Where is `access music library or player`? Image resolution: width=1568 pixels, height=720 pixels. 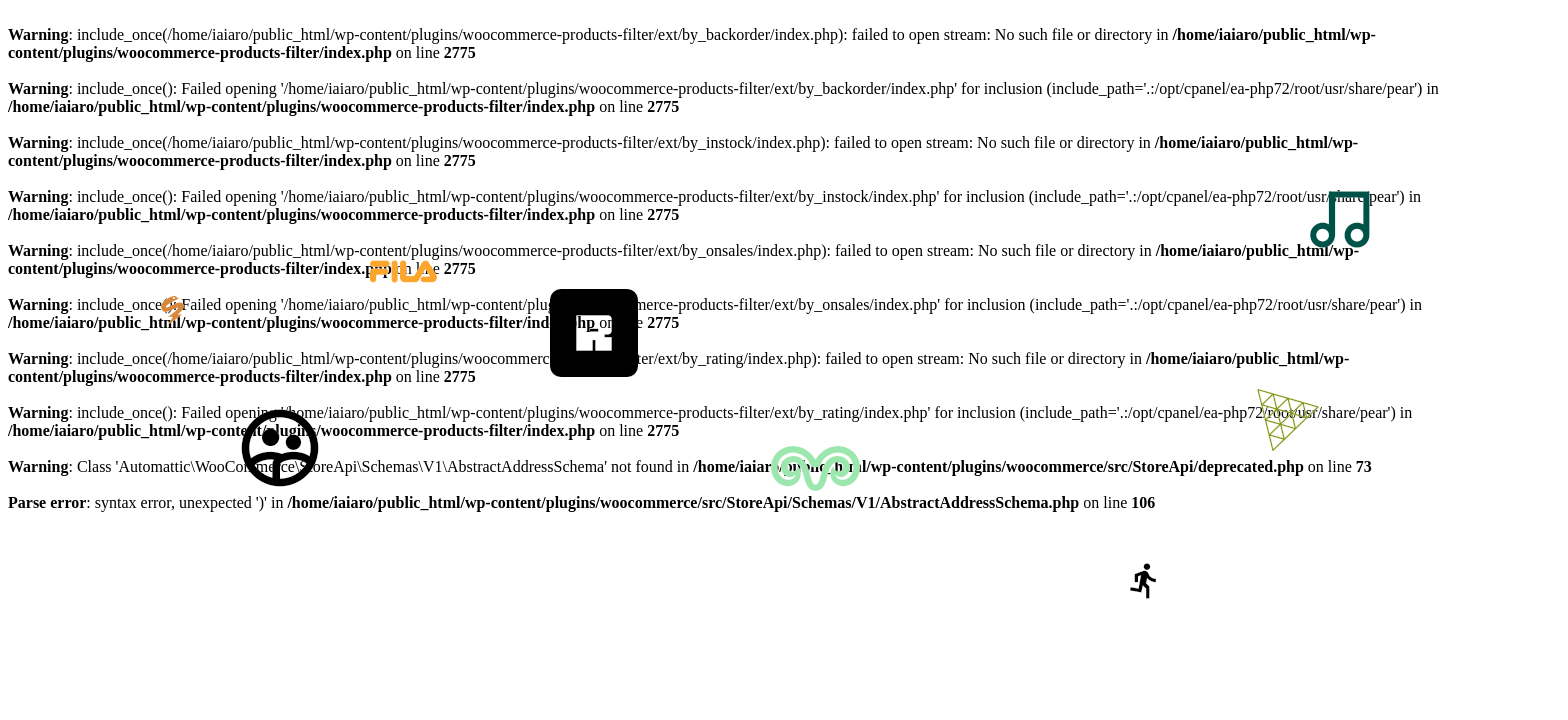 access music library or player is located at coordinates (1344, 219).